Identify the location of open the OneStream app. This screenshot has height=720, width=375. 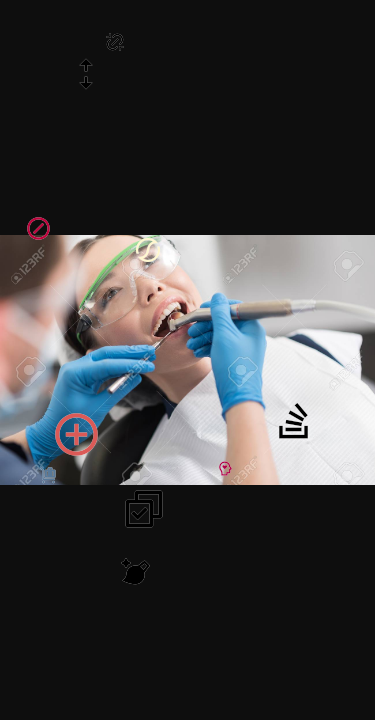
(148, 250).